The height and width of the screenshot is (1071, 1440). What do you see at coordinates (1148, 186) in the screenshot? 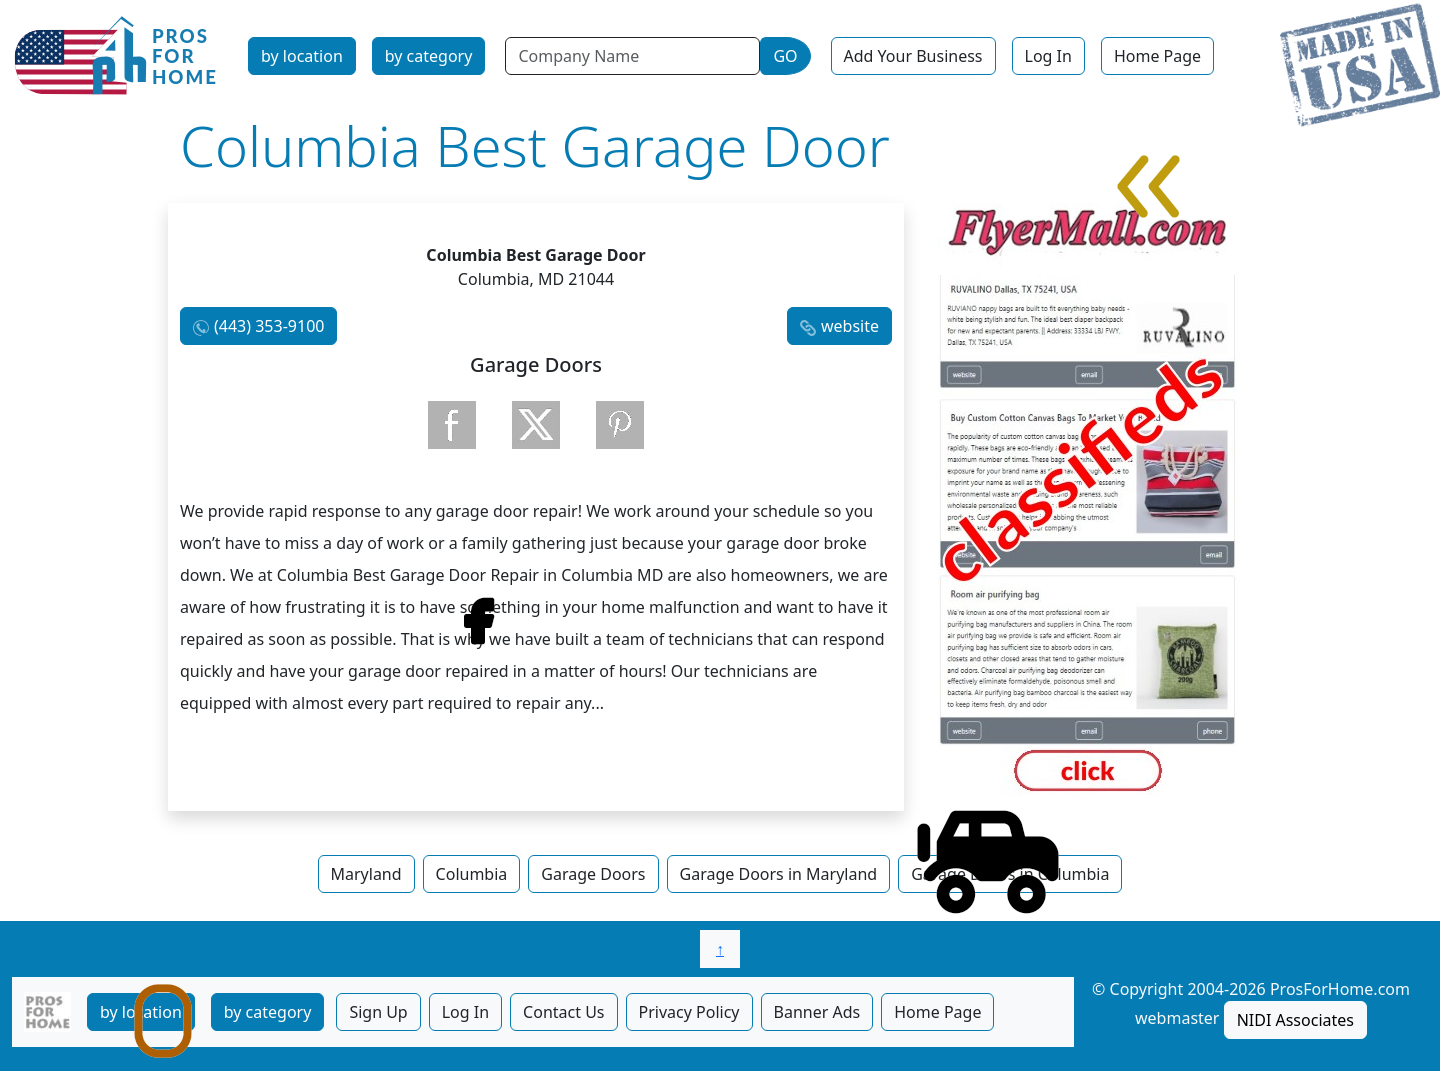
I see `go back to previous screen` at bounding box center [1148, 186].